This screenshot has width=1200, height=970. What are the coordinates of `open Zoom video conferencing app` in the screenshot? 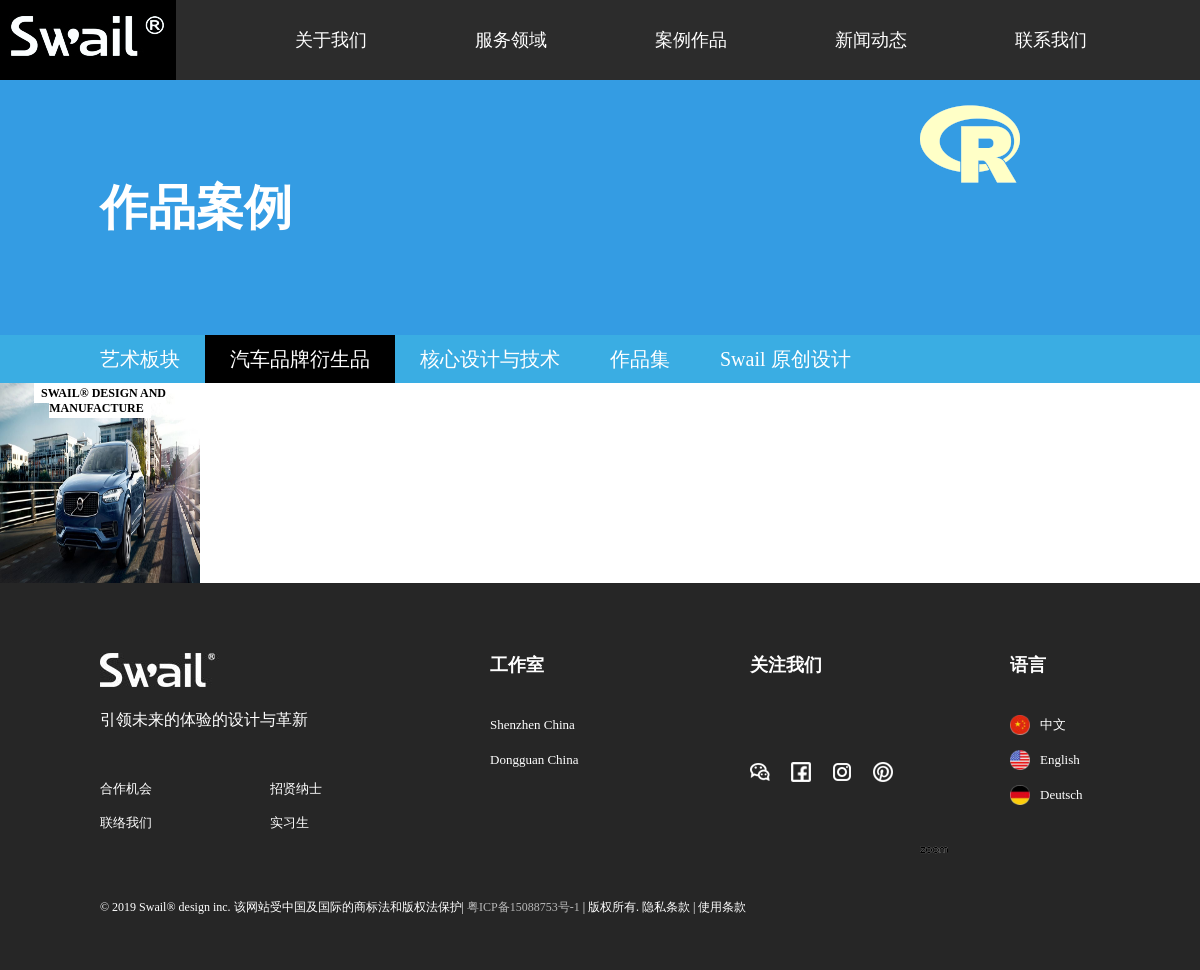 It's located at (934, 850).